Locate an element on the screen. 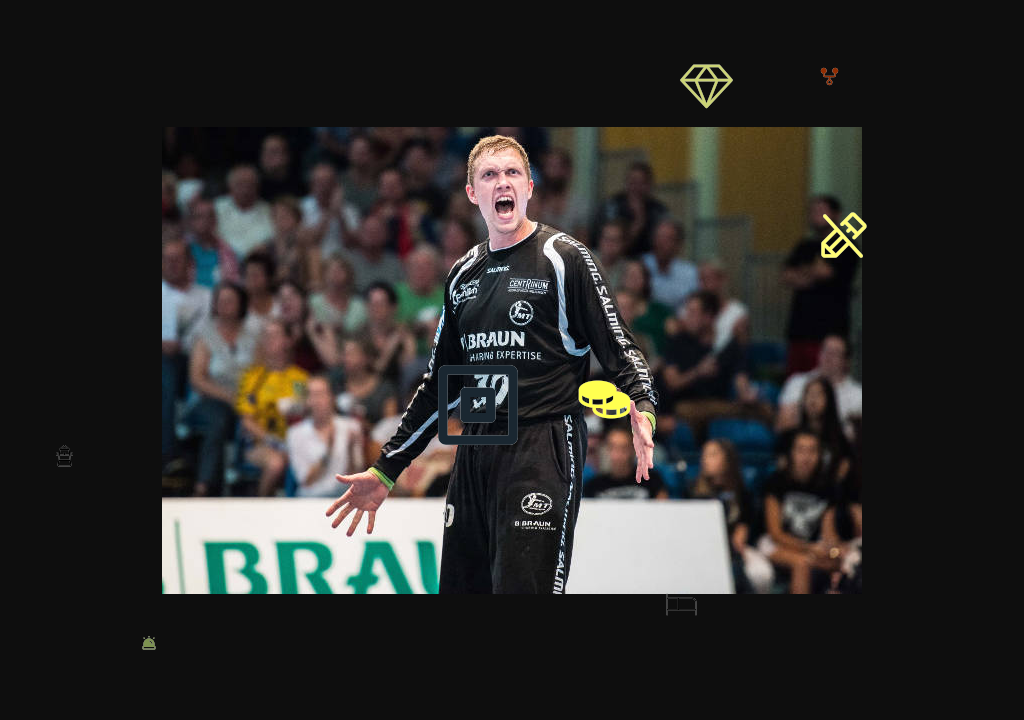 The width and height of the screenshot is (1024, 720). view accommodation or lodging options is located at coordinates (680, 604).